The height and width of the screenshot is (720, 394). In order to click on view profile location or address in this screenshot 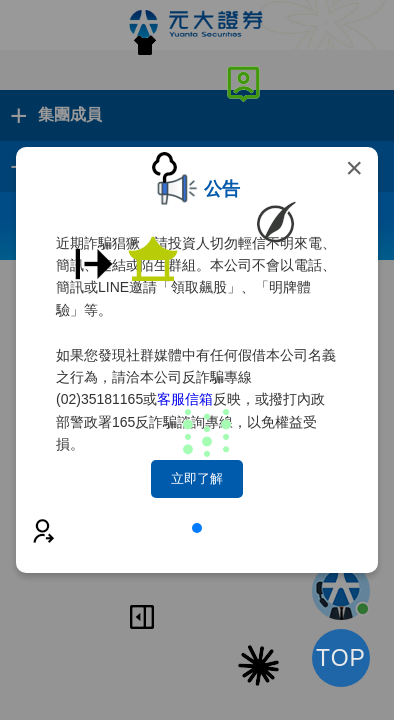, I will do `click(243, 82)`.